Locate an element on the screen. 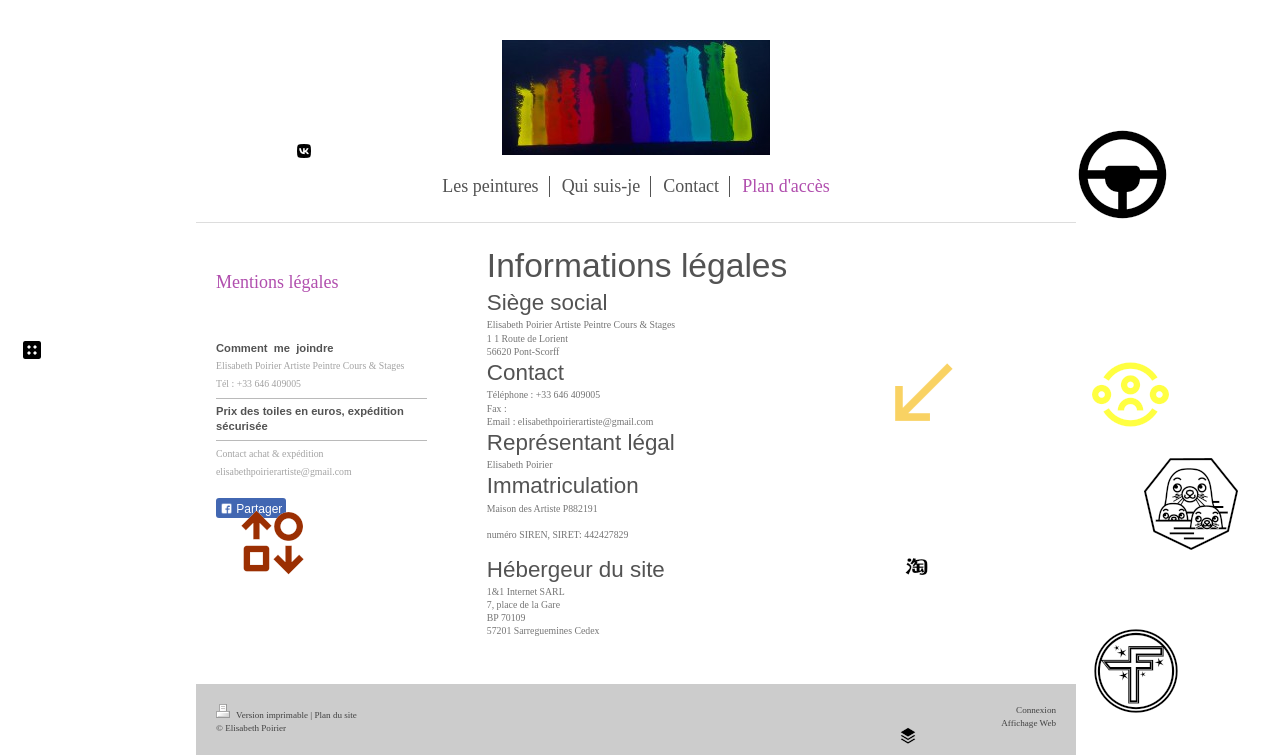 This screenshot has height=755, width=1272. open podman container management application is located at coordinates (1191, 504).